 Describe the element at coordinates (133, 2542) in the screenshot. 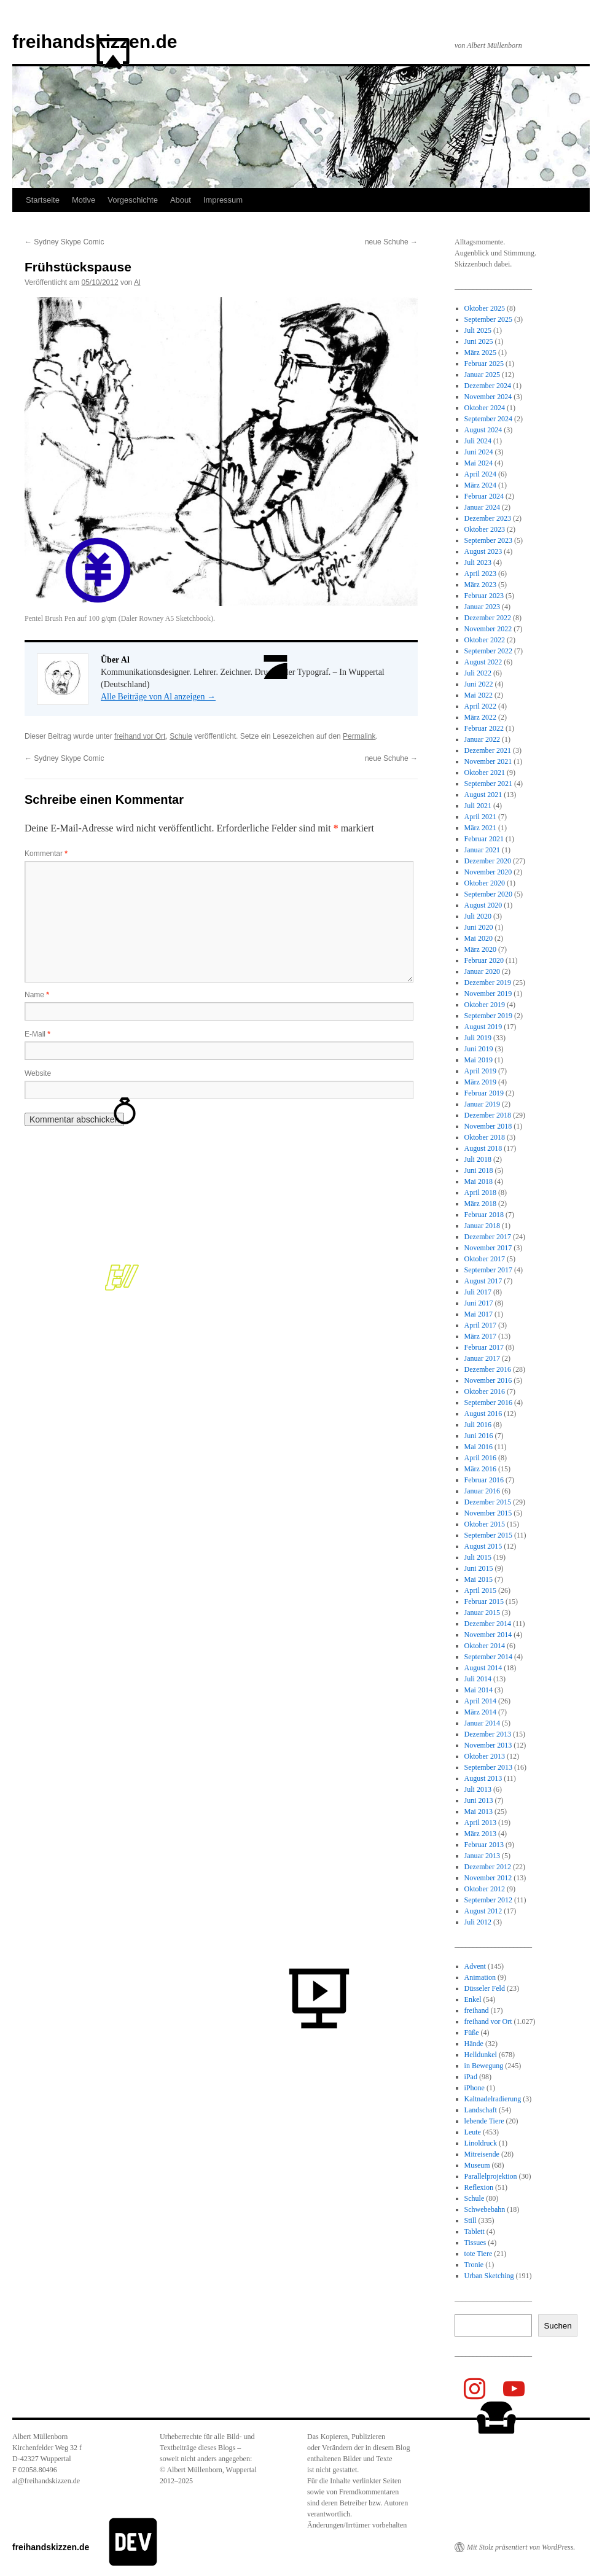

I see `dev.to community platform logo` at that location.